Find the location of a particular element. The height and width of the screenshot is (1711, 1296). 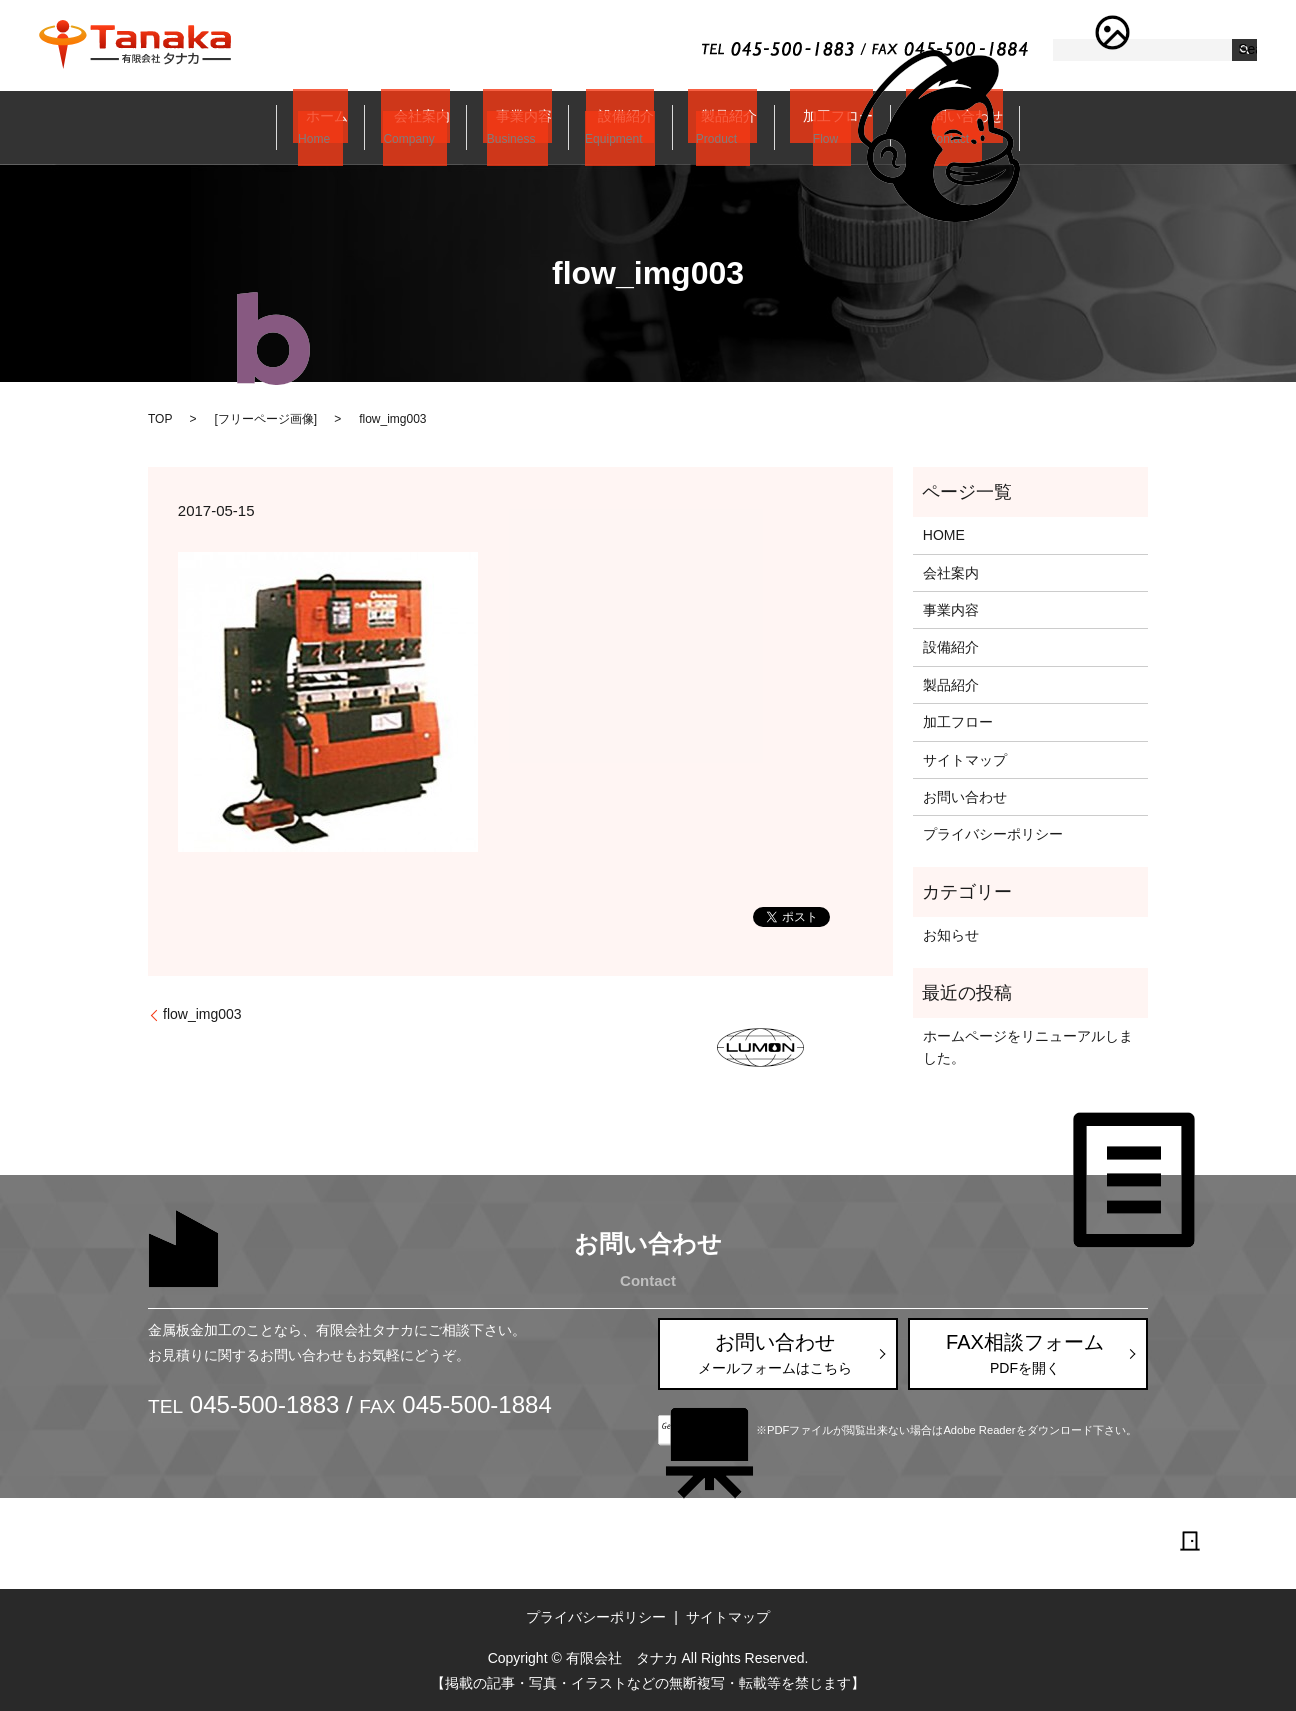

open artboard or canvas workspace is located at coordinates (709, 1451).